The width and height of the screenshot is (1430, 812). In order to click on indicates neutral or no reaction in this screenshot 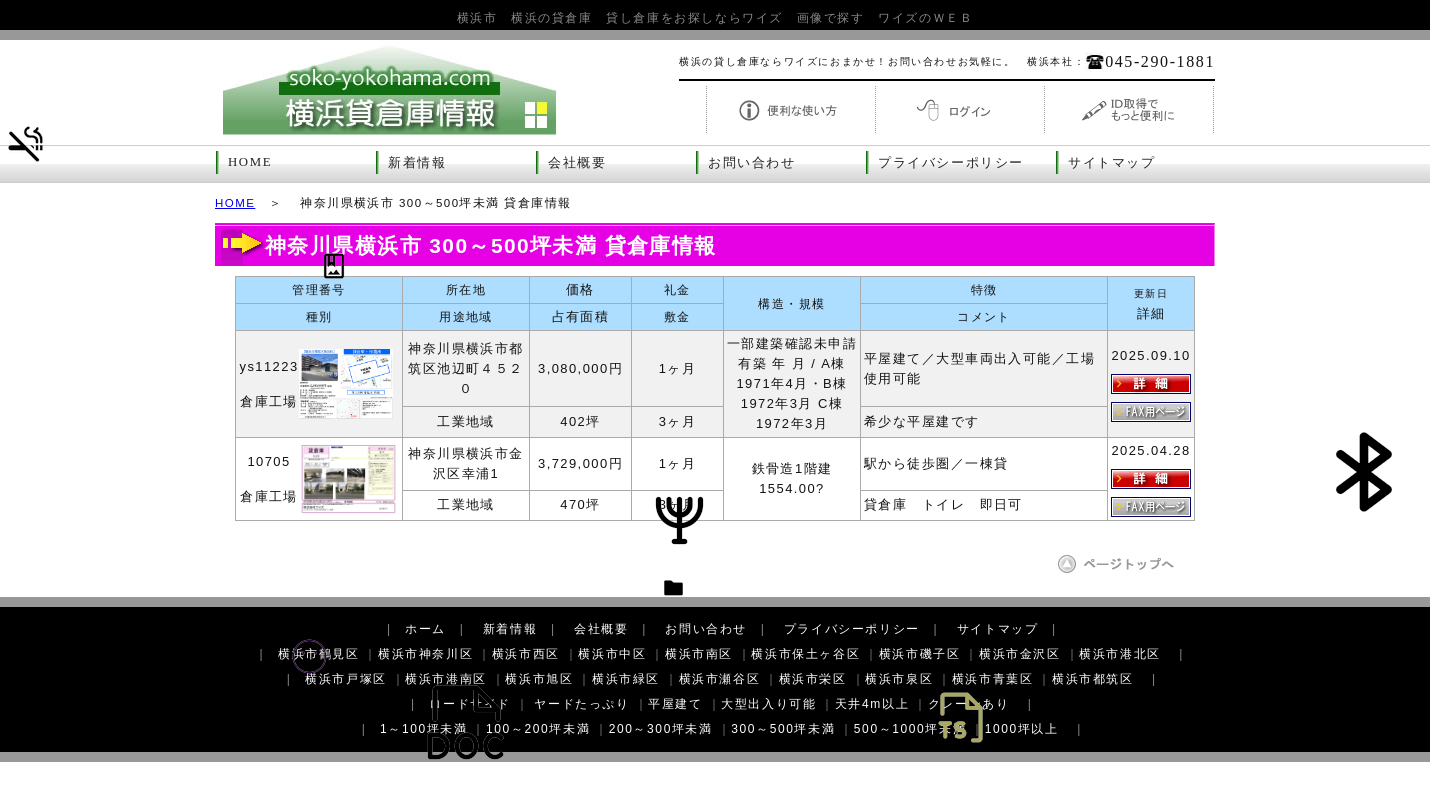, I will do `click(309, 656)`.